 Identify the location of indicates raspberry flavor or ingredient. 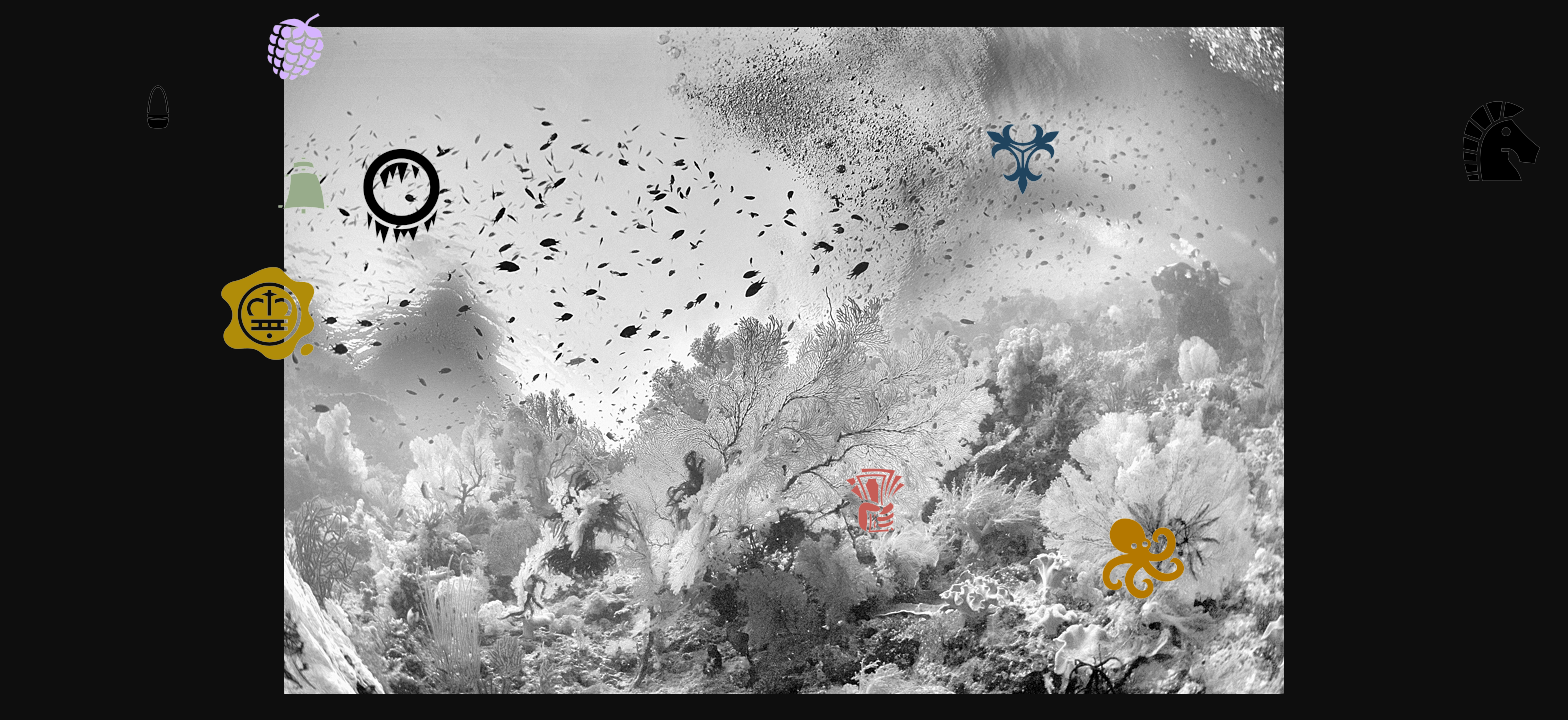
(295, 46).